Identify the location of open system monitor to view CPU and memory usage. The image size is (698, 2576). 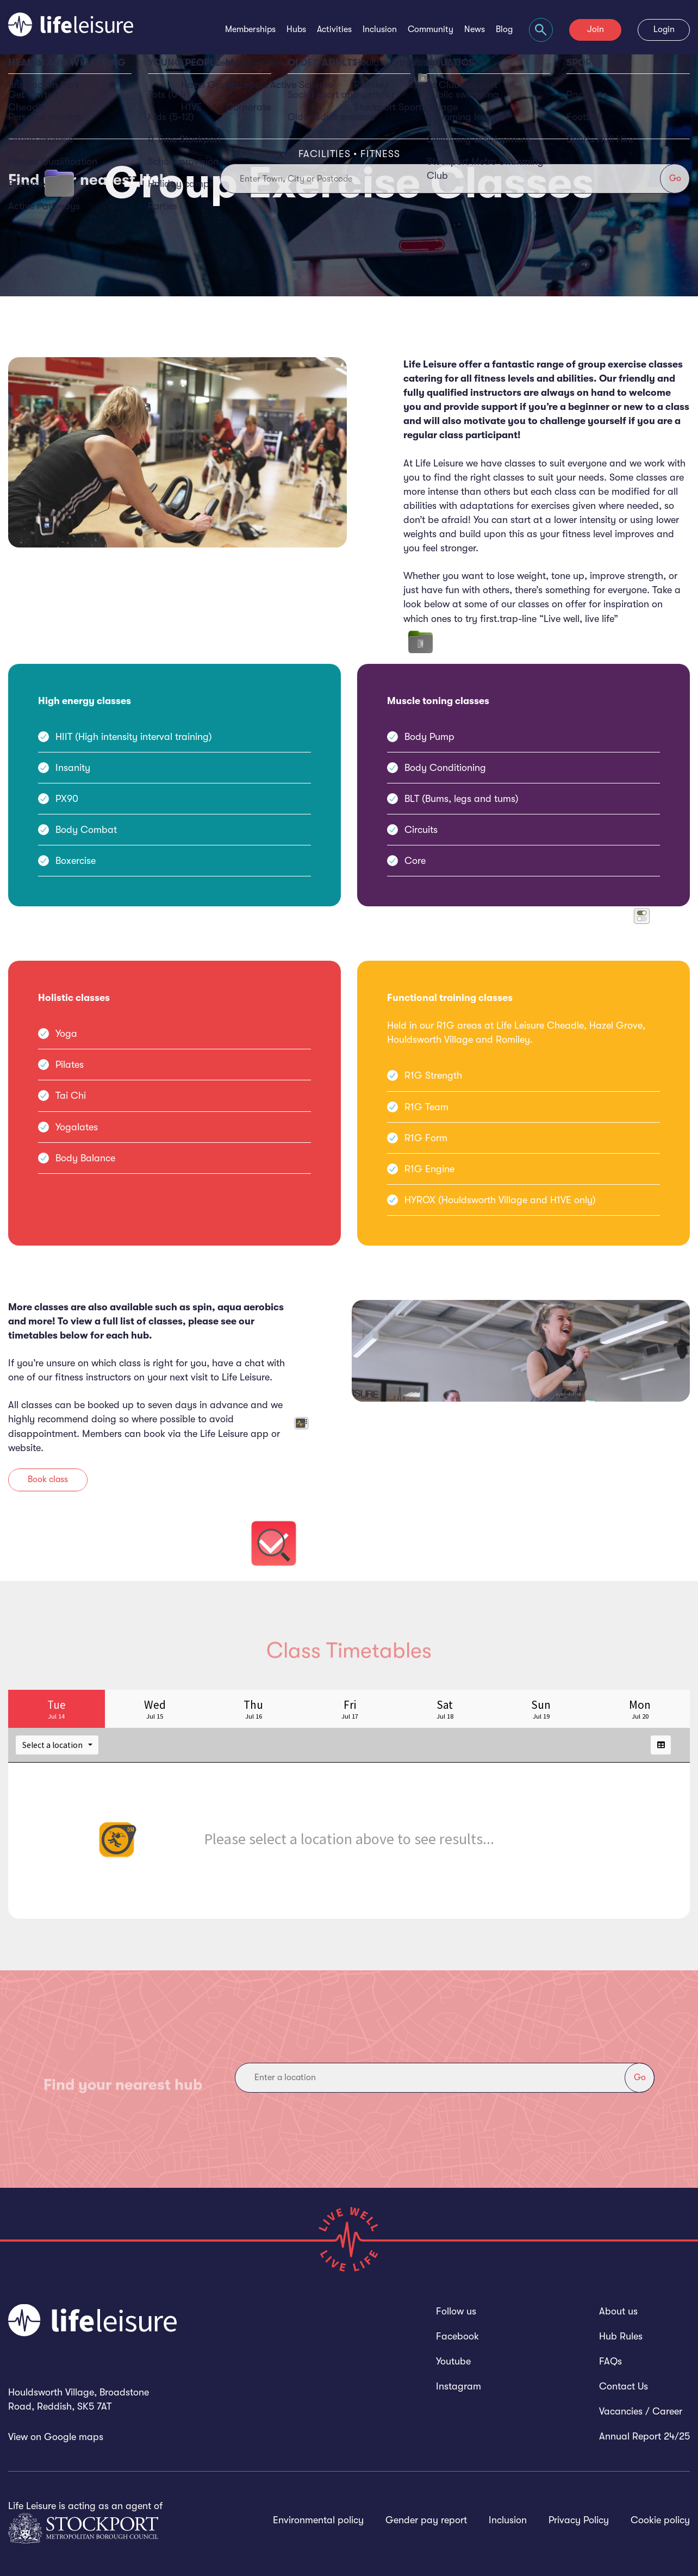
(301, 1423).